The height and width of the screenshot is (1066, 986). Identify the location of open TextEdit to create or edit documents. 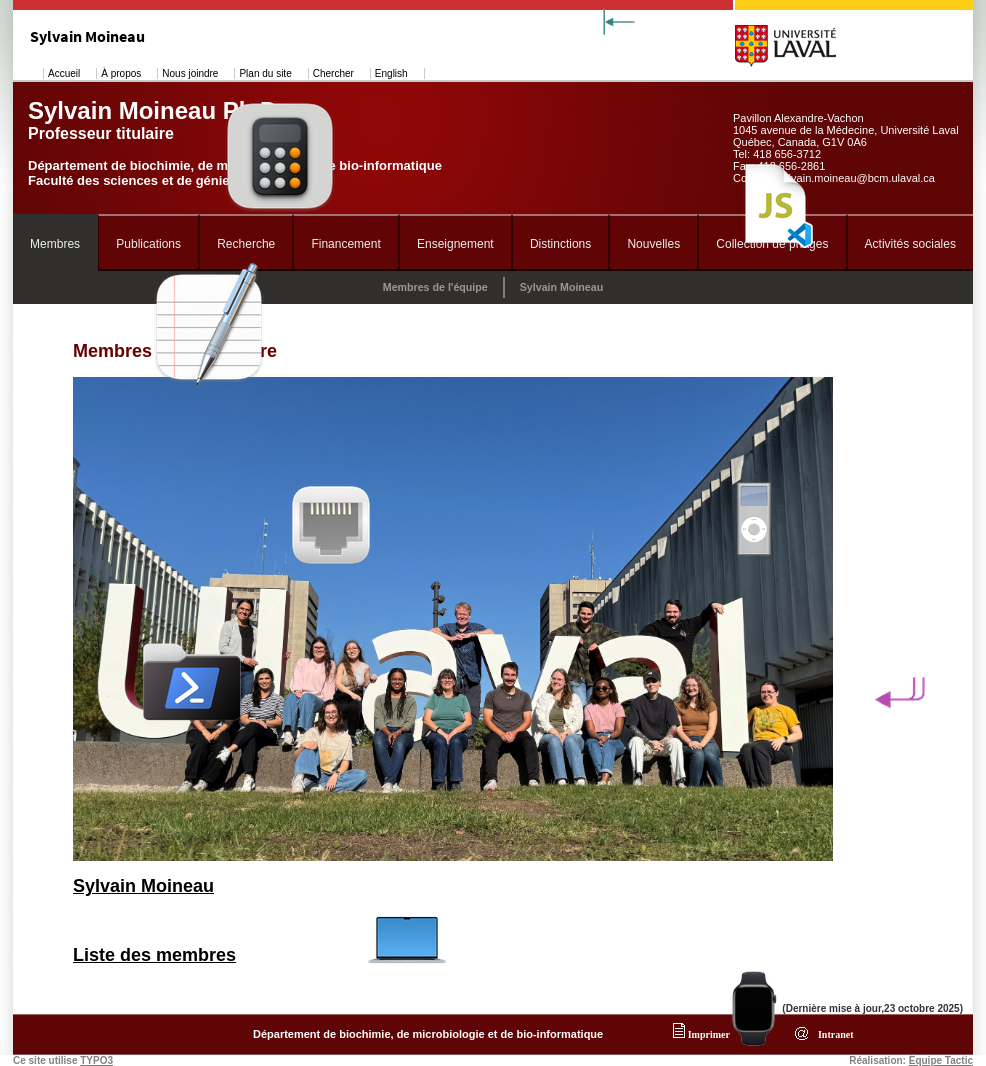
(209, 327).